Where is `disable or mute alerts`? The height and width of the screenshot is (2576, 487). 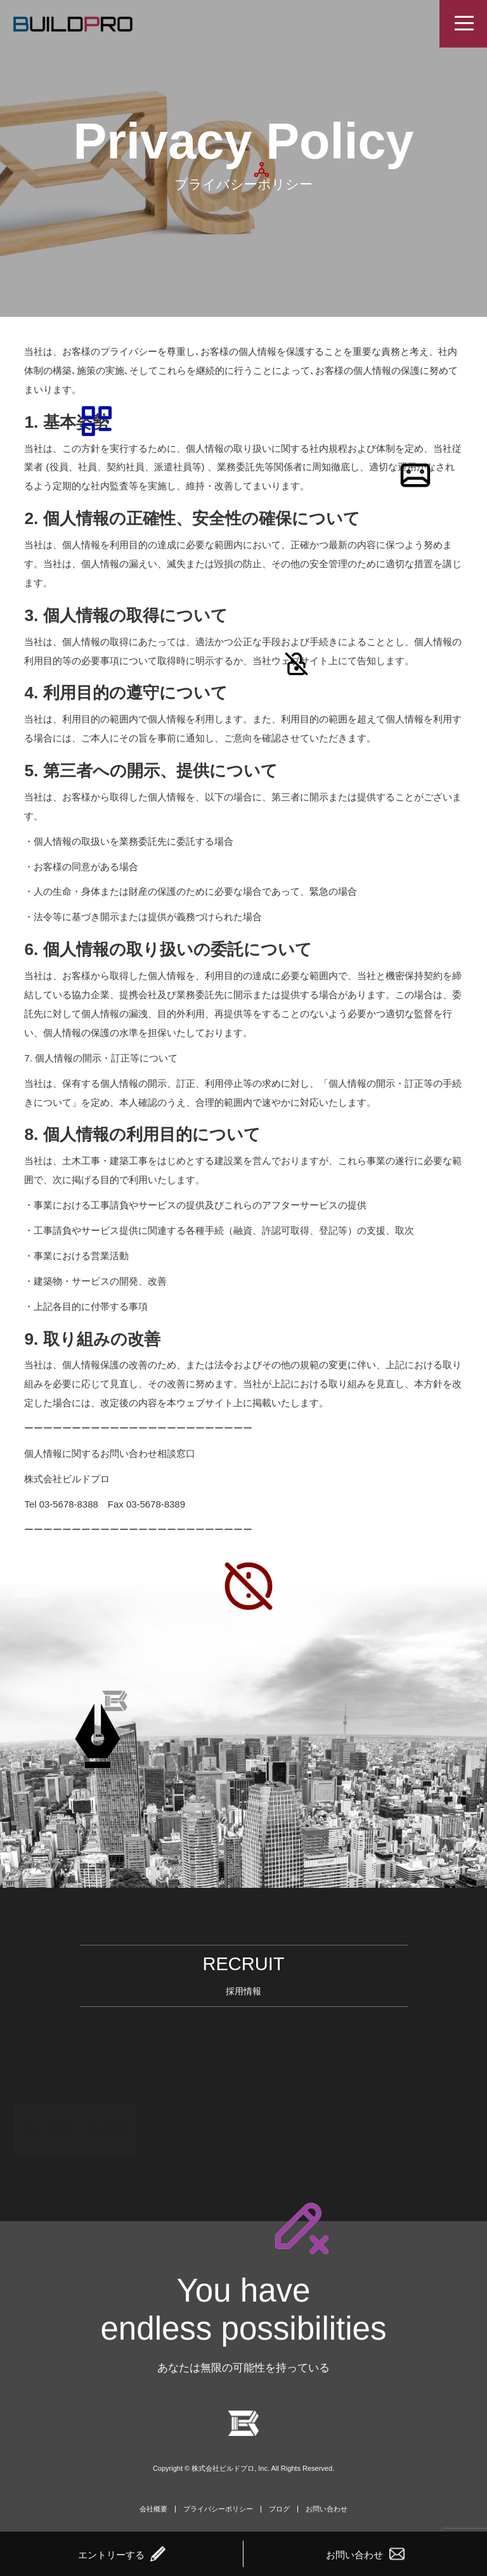 disable or mute alerts is located at coordinates (249, 1586).